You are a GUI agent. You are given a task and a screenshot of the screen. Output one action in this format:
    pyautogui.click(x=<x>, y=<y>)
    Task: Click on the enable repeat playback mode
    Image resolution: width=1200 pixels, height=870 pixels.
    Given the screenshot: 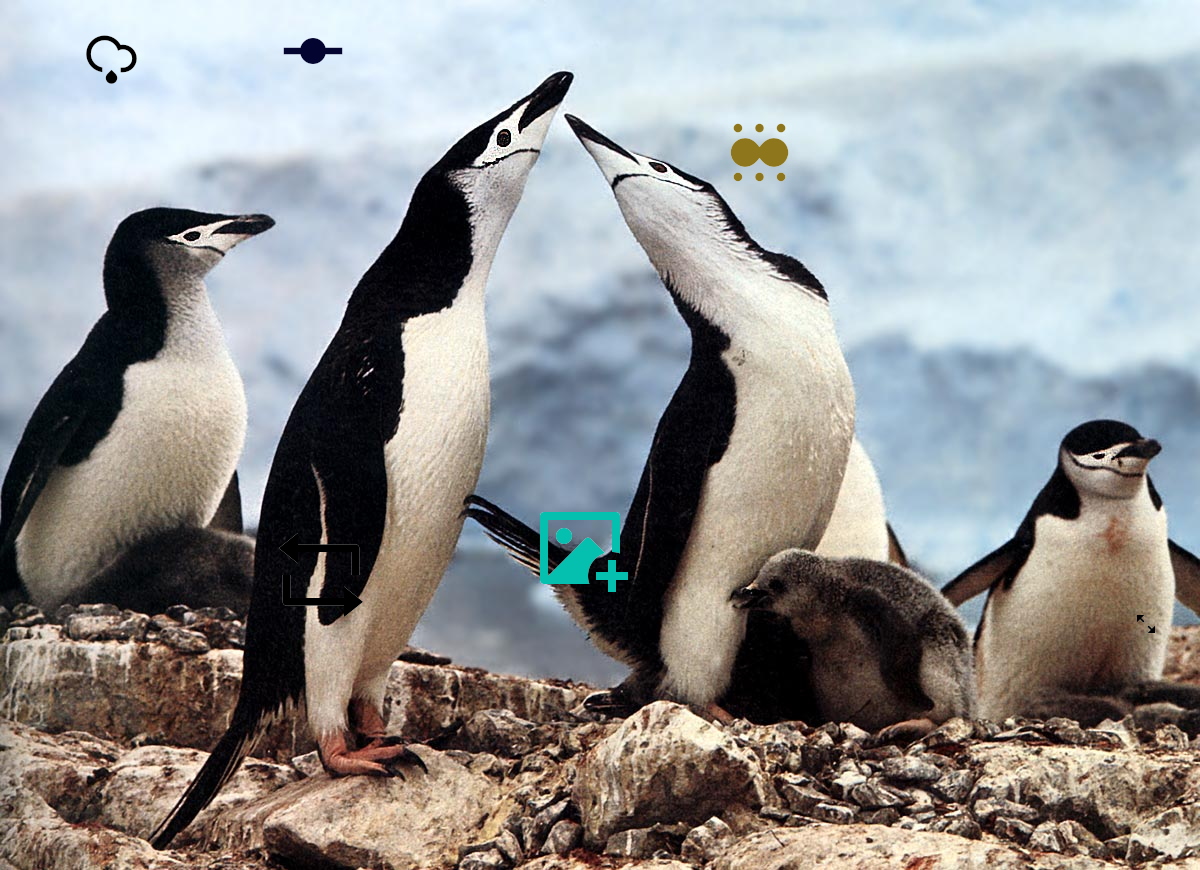 What is the action you would take?
    pyautogui.click(x=321, y=575)
    